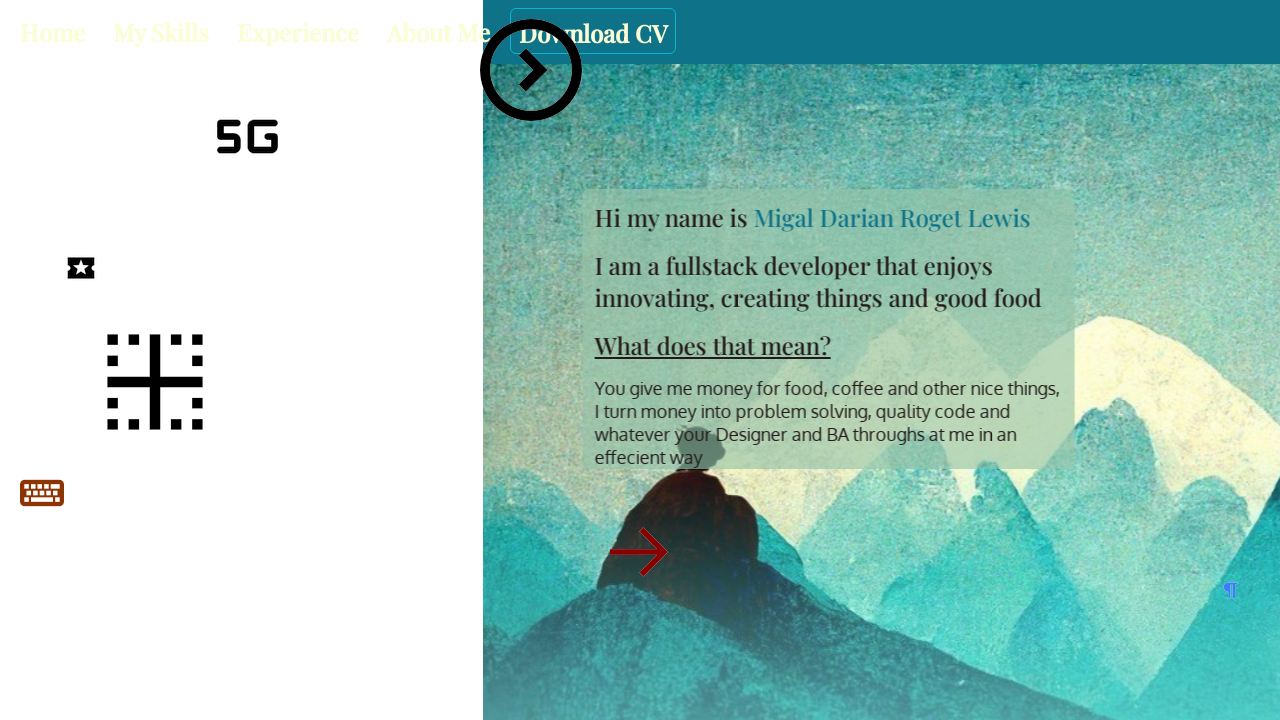 The width and height of the screenshot is (1280, 720). Describe the element at coordinates (247, 136) in the screenshot. I see `indicates 5G network connectivity` at that location.